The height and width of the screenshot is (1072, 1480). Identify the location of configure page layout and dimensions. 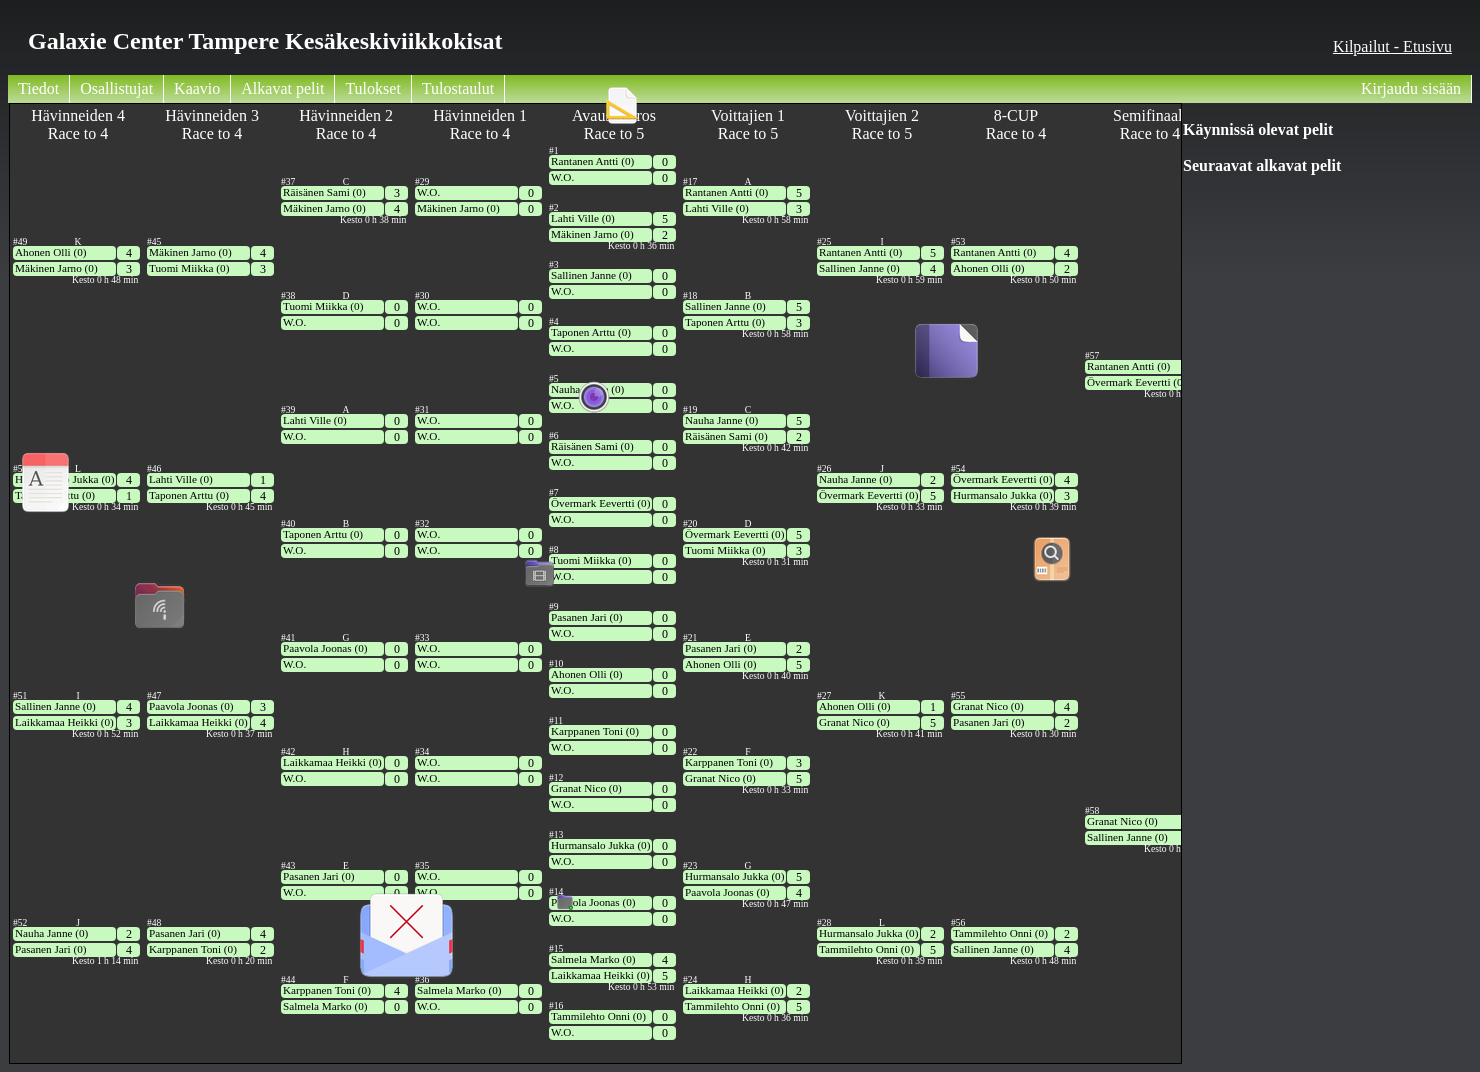
(622, 105).